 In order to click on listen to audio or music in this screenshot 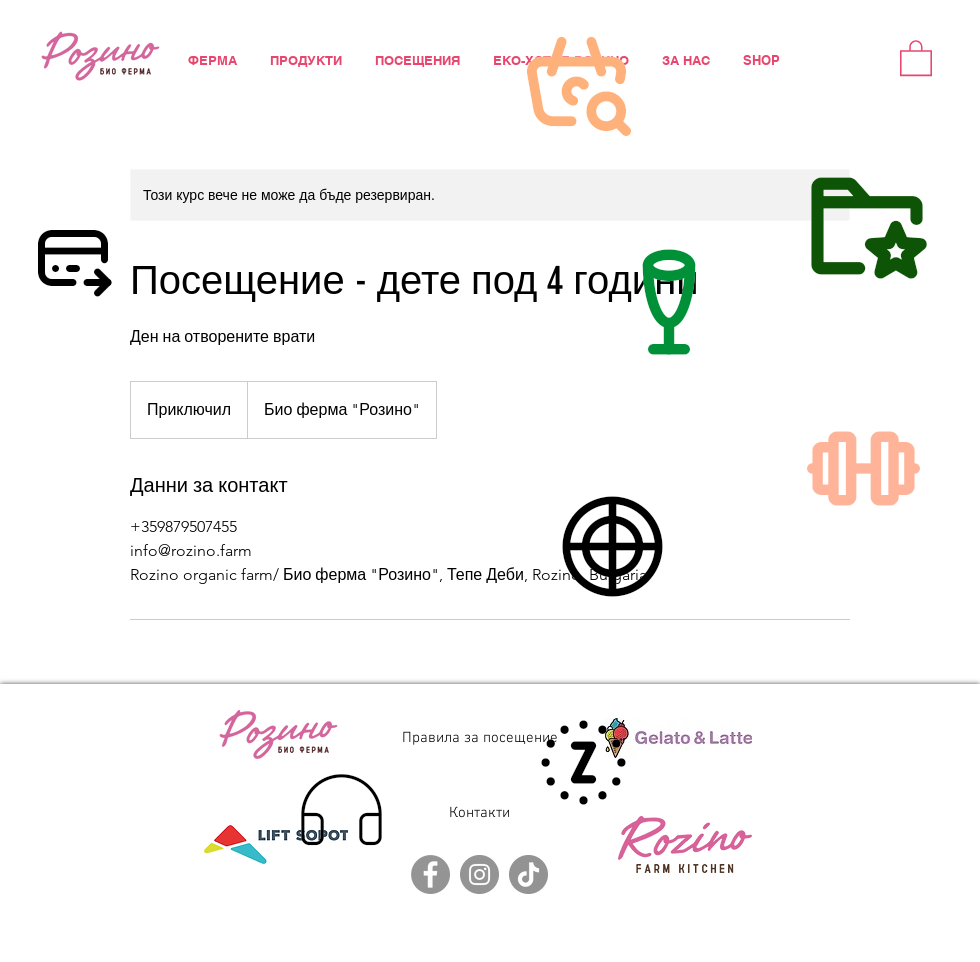, I will do `click(341, 814)`.